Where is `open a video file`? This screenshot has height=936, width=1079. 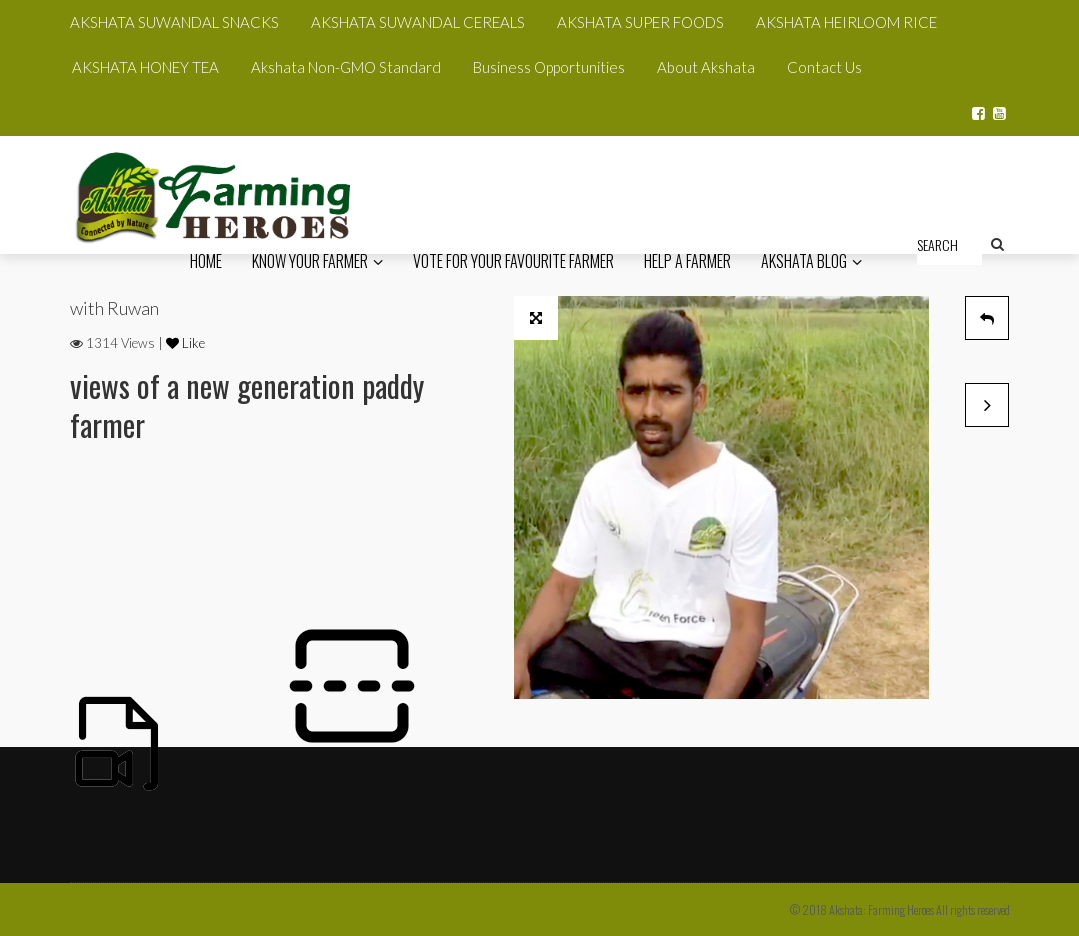
open a video file is located at coordinates (118, 743).